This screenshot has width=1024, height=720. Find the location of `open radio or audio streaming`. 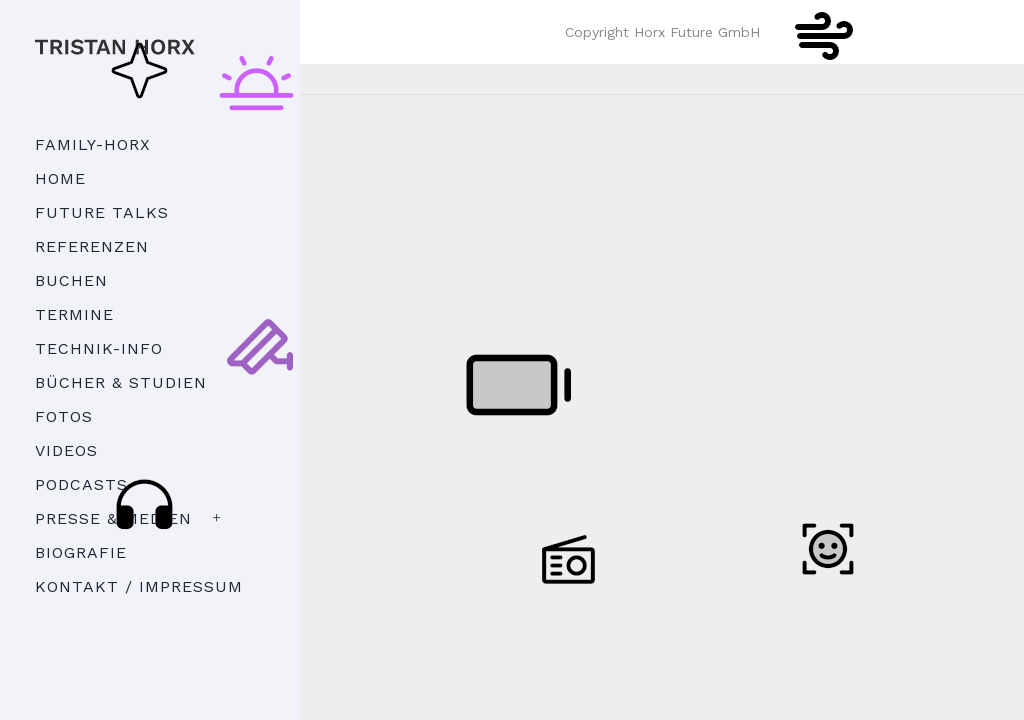

open radio or audio streaming is located at coordinates (568, 563).